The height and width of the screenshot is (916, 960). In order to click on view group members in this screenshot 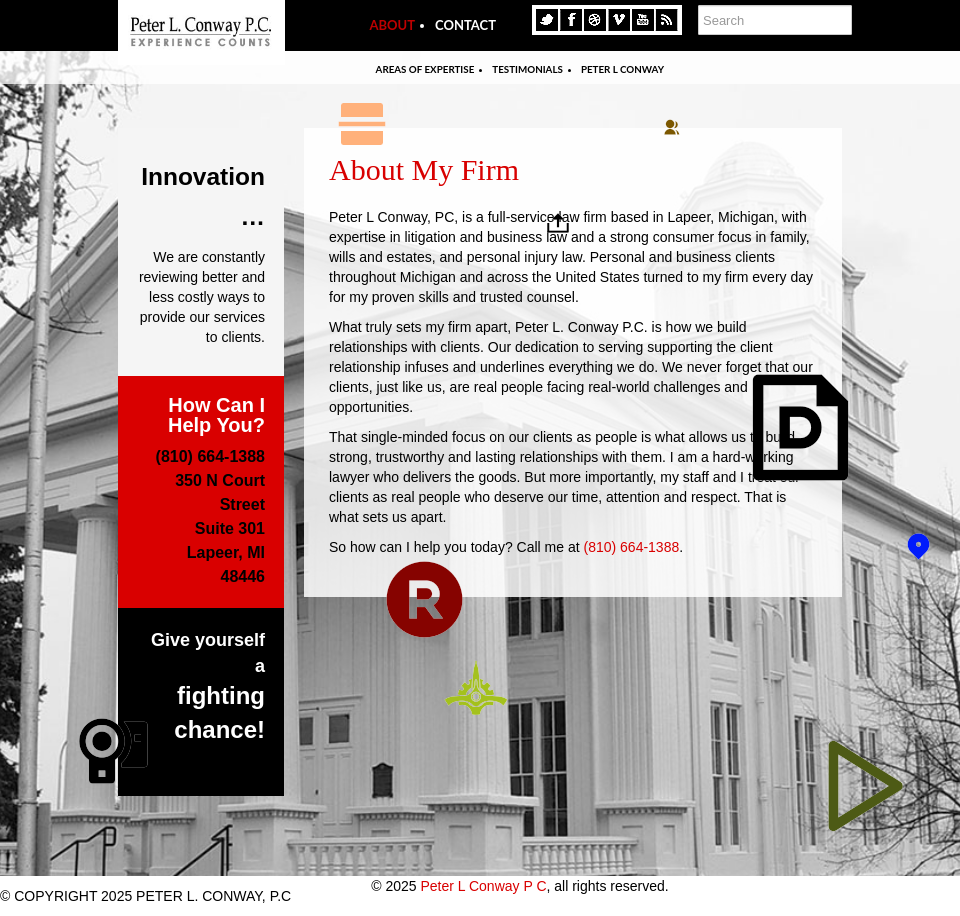, I will do `click(671, 127)`.